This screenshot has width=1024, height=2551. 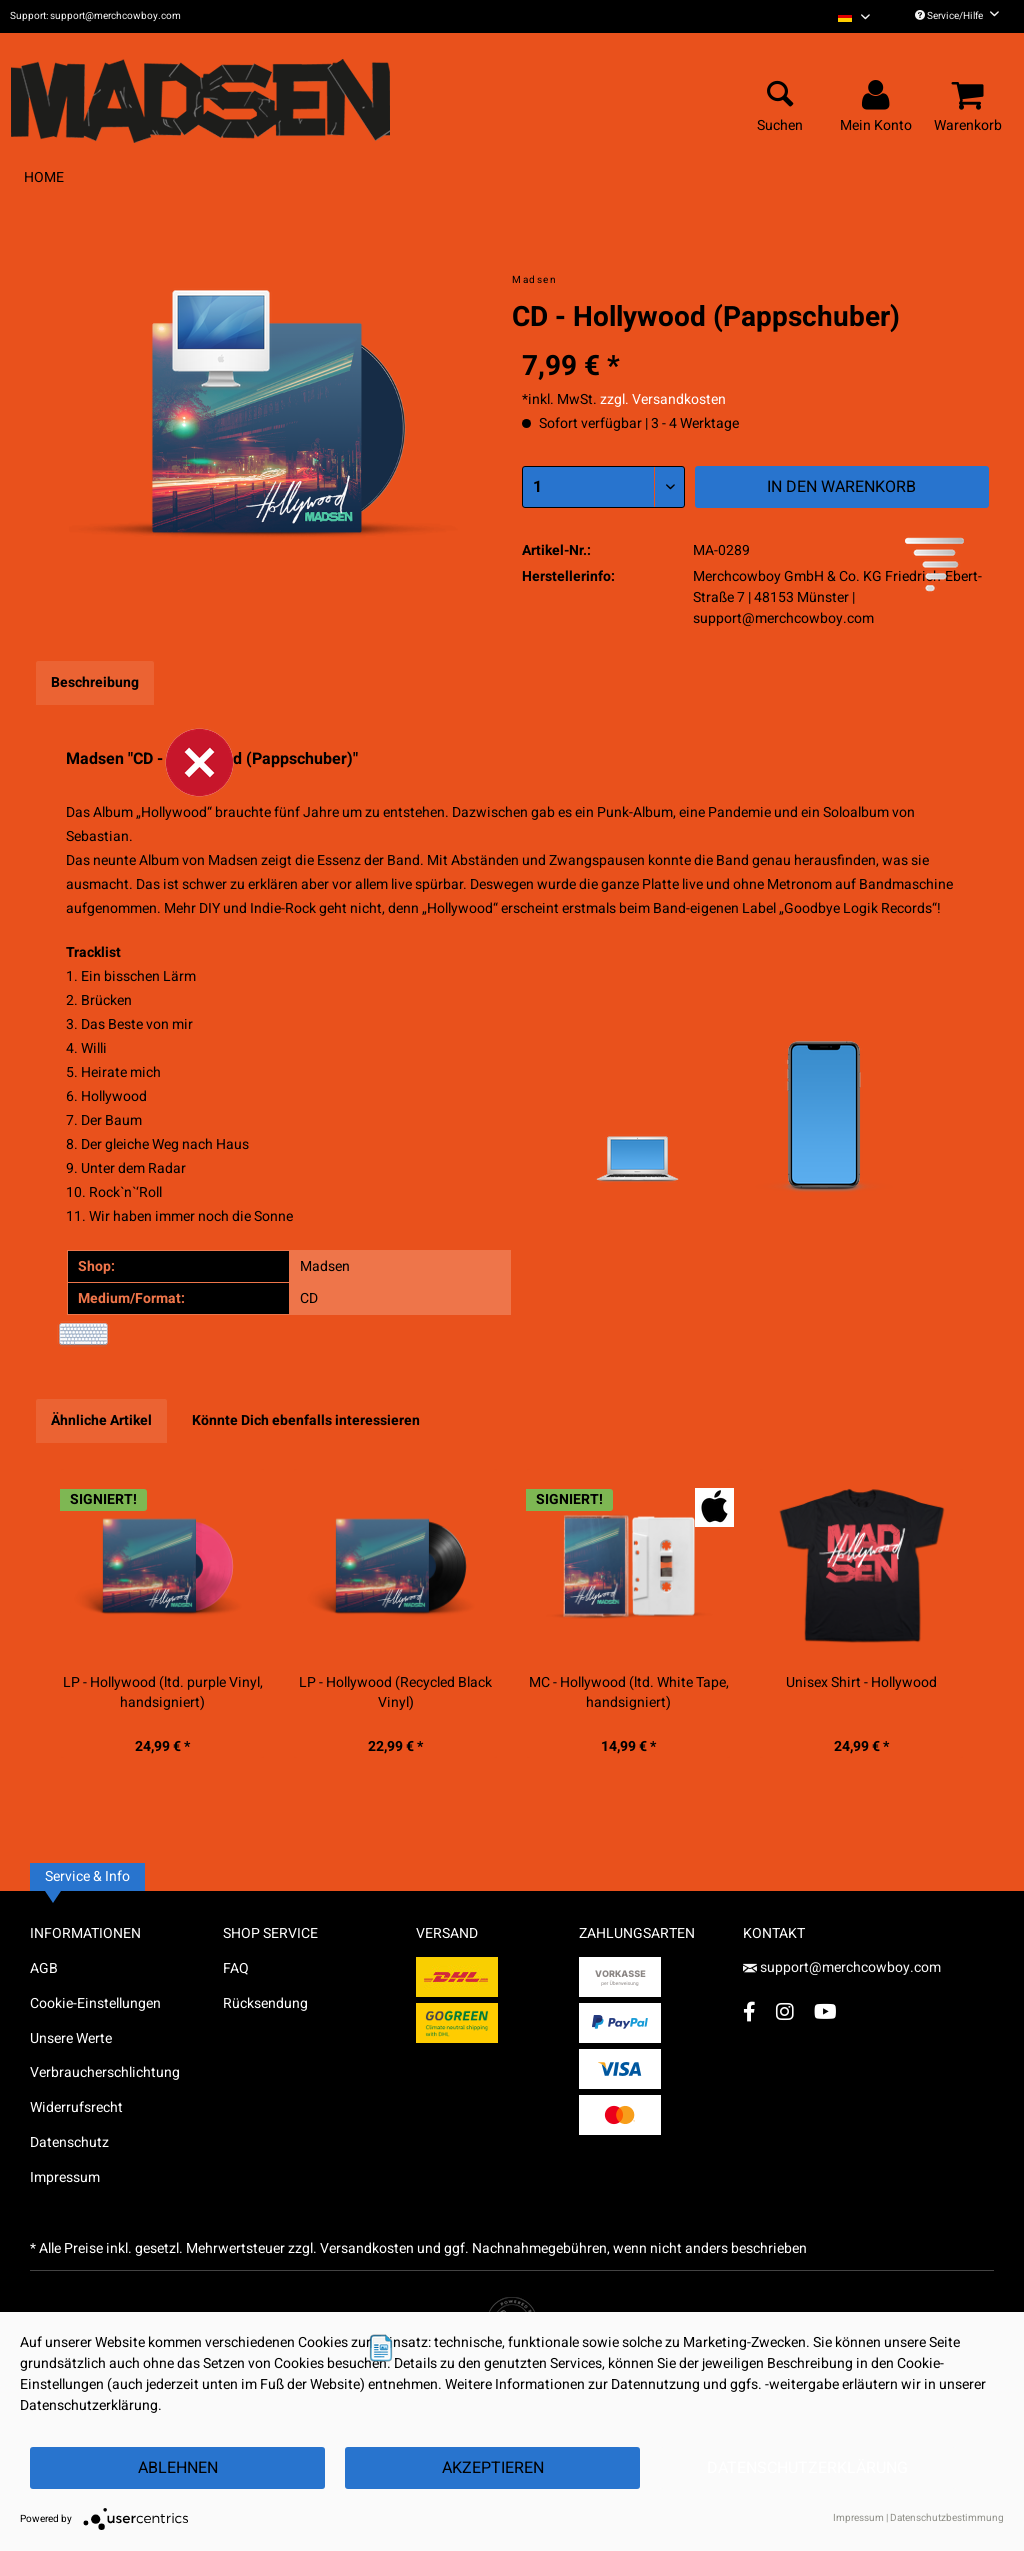 What do you see at coordinates (714, 1507) in the screenshot?
I see `apple system service or background process` at bounding box center [714, 1507].